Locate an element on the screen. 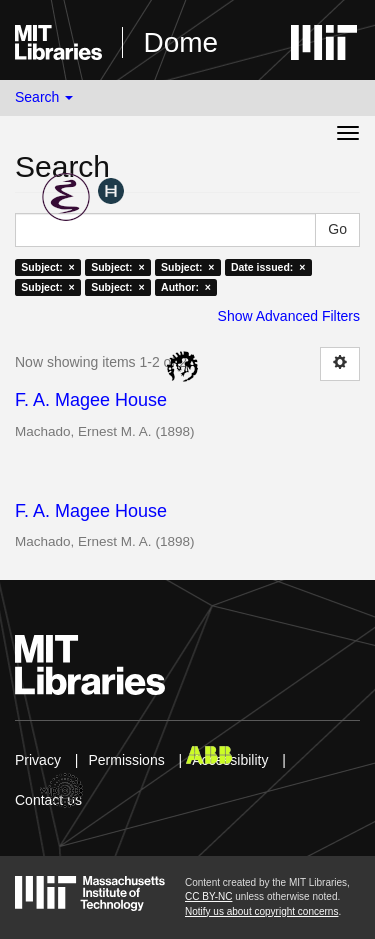  visit the Wipro website or services is located at coordinates (61, 790).